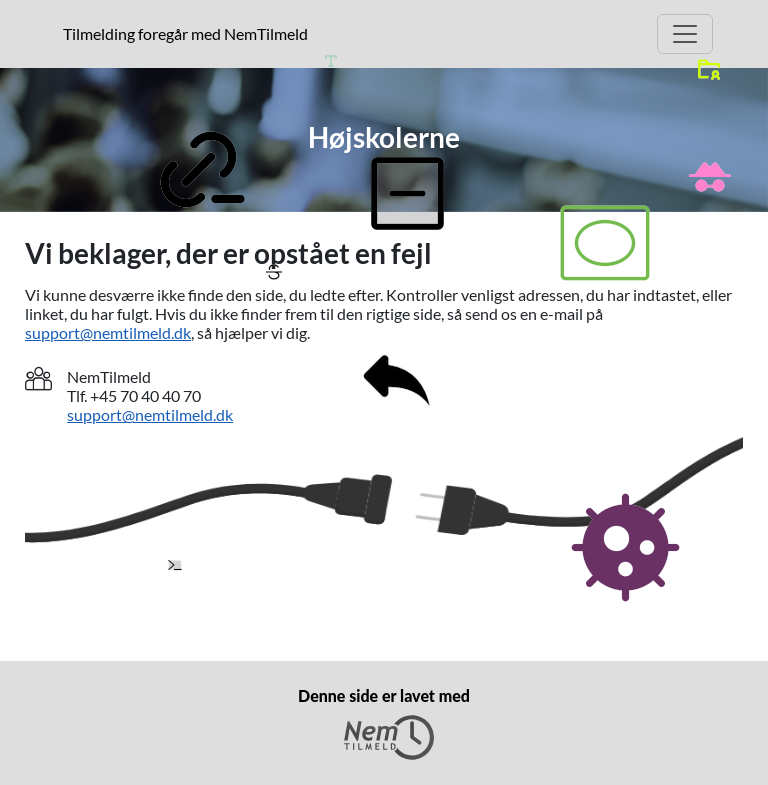 The width and height of the screenshot is (768, 785). I want to click on format text or change typography settings, so click(331, 61).